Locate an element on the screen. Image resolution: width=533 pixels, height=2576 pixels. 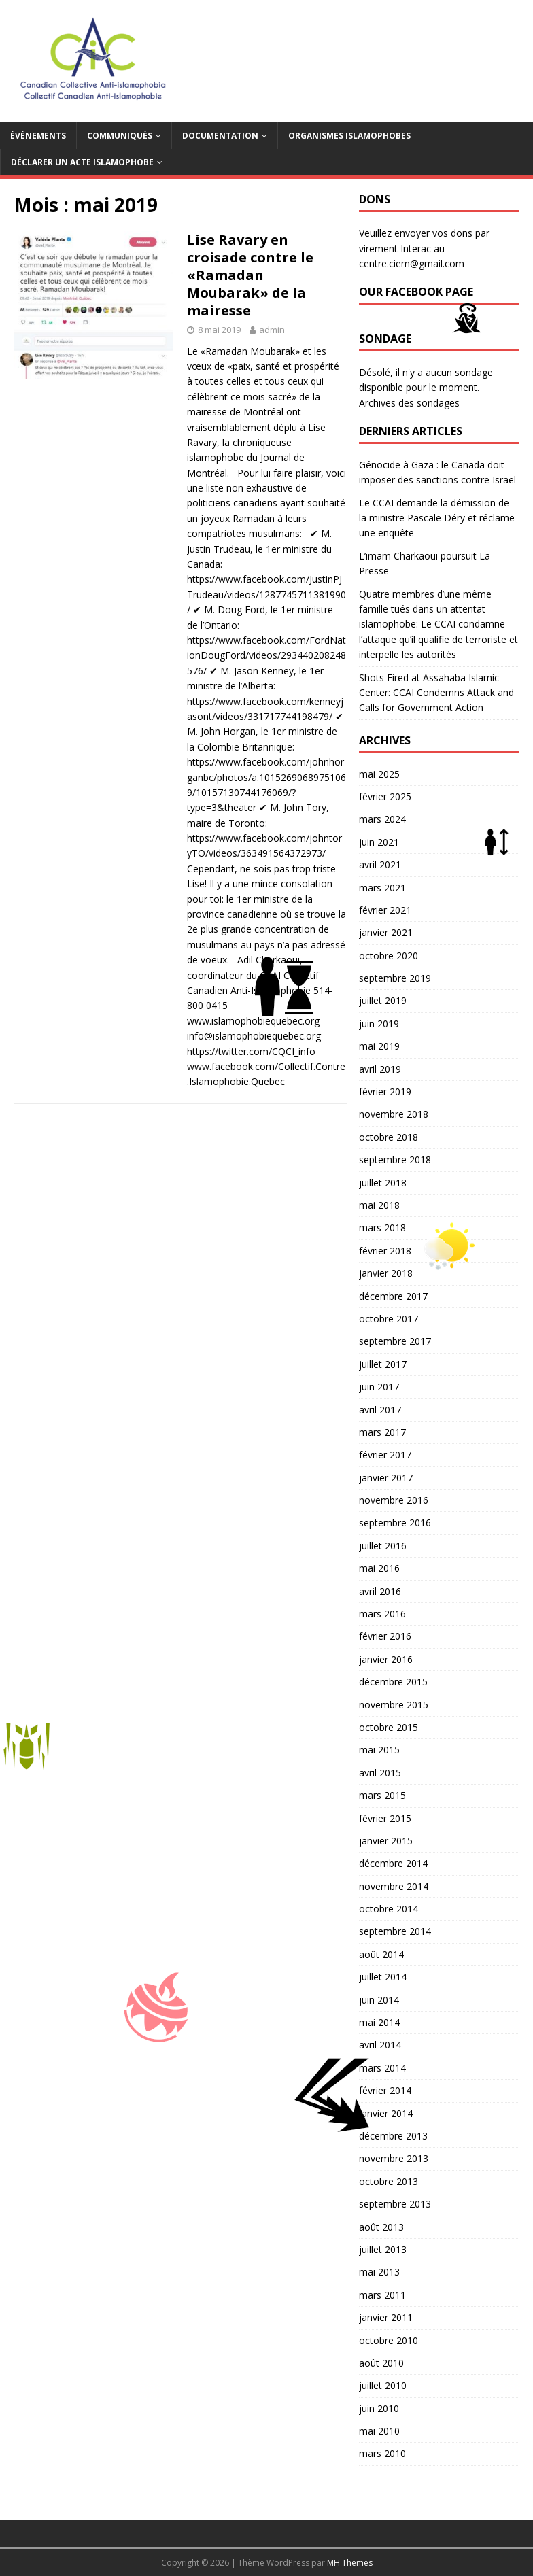
view player's time spent in game is located at coordinates (284, 986).